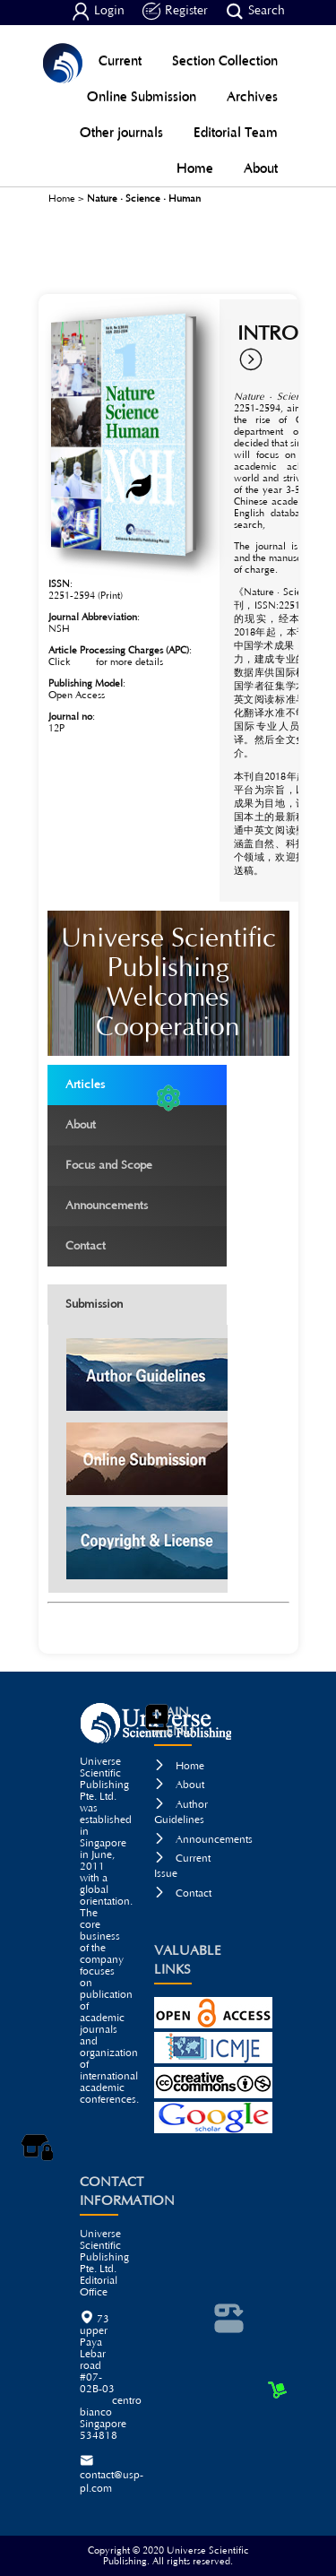 This screenshot has height=2576, width=336. Describe the element at coordinates (168, 1098) in the screenshot. I see `access science or chemistry features` at that location.